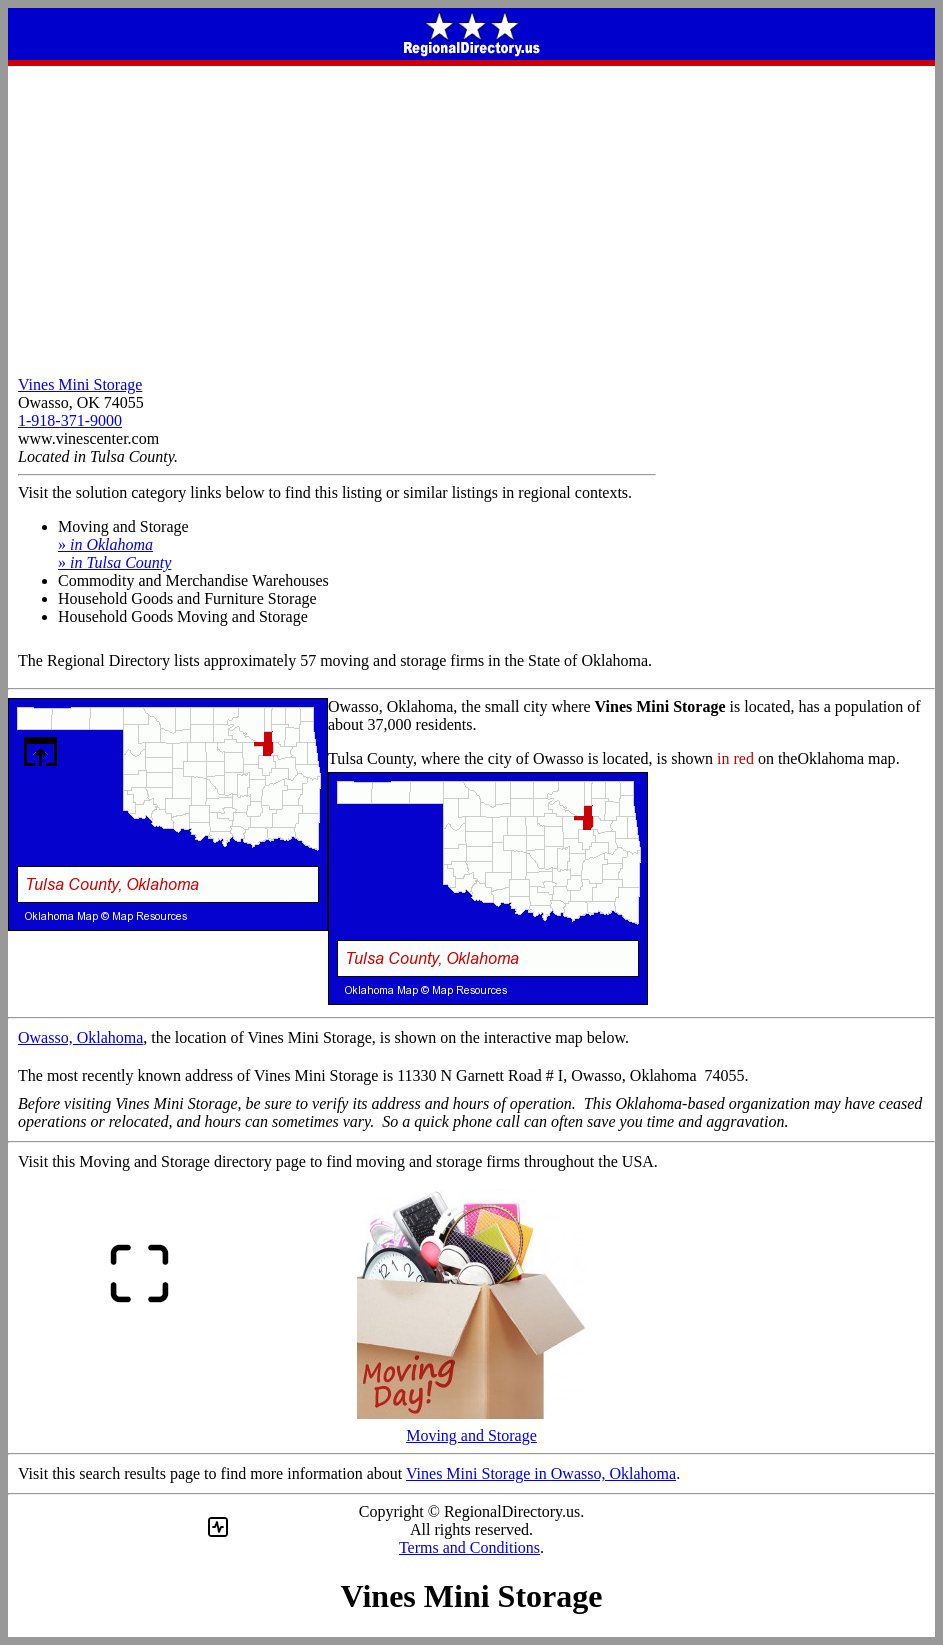 The width and height of the screenshot is (943, 1645). I want to click on view activity or system status, so click(218, 1527).